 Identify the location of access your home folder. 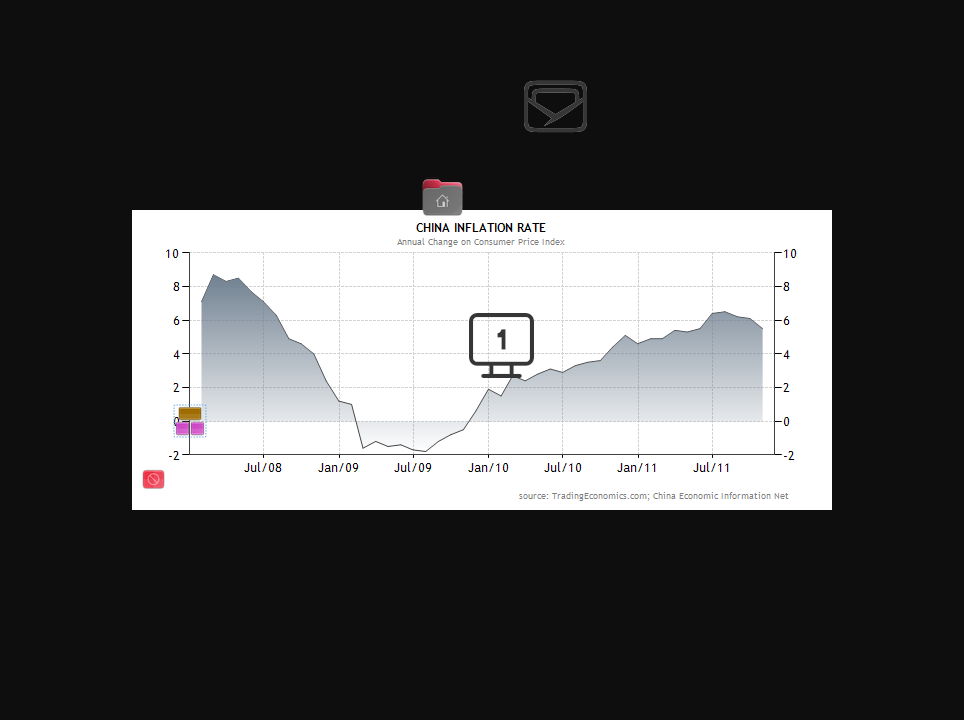
(442, 197).